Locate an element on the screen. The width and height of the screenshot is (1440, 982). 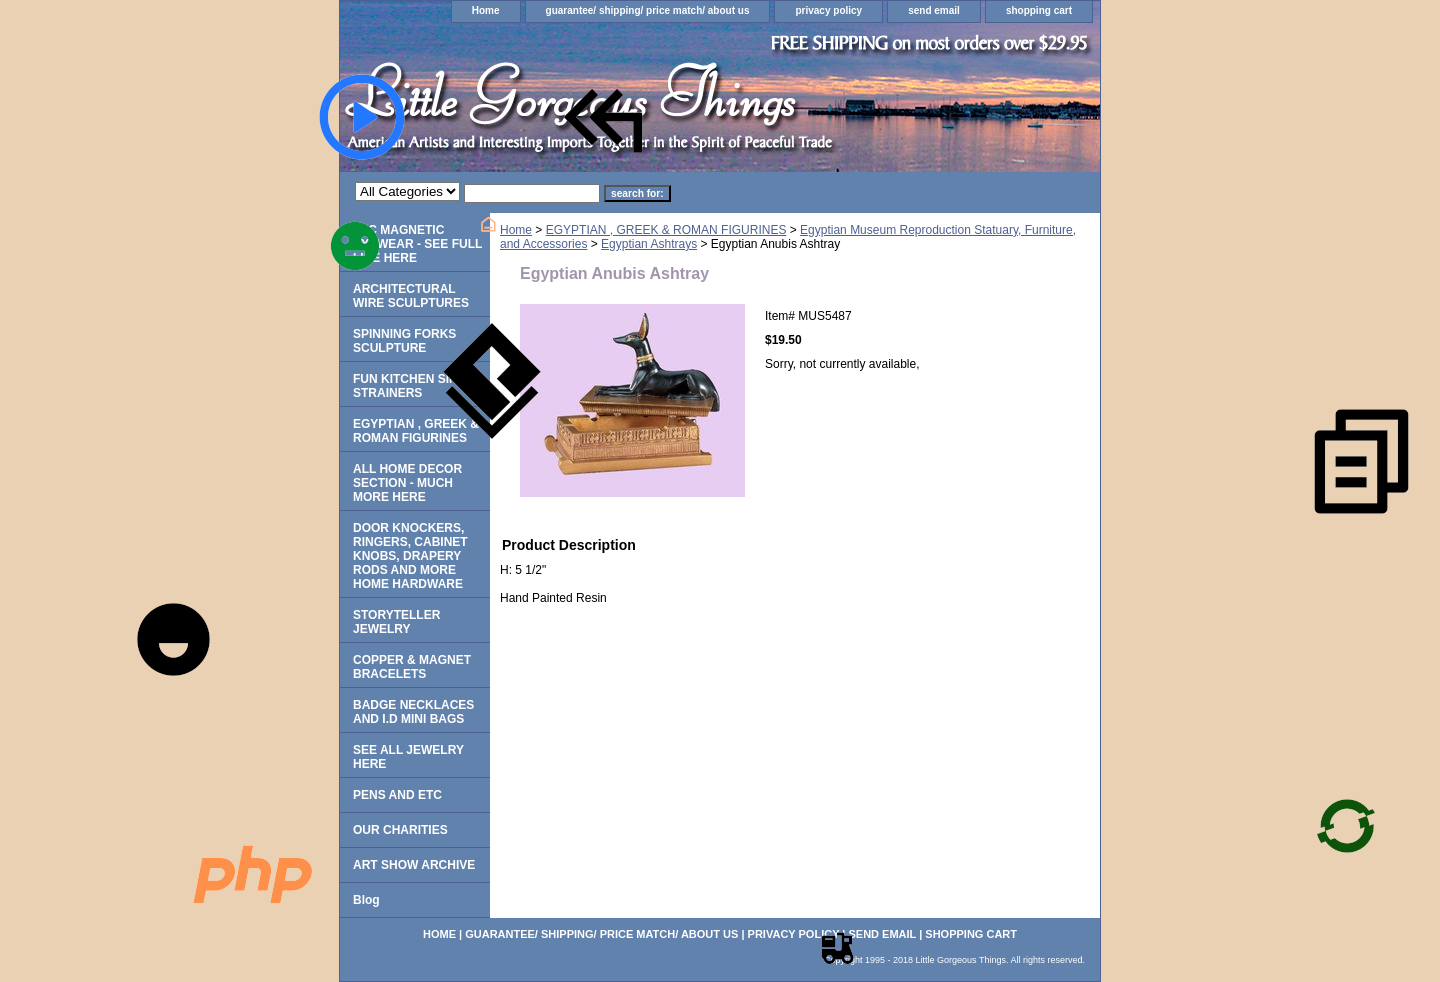
indicates PHP programming language is located at coordinates (252, 878).